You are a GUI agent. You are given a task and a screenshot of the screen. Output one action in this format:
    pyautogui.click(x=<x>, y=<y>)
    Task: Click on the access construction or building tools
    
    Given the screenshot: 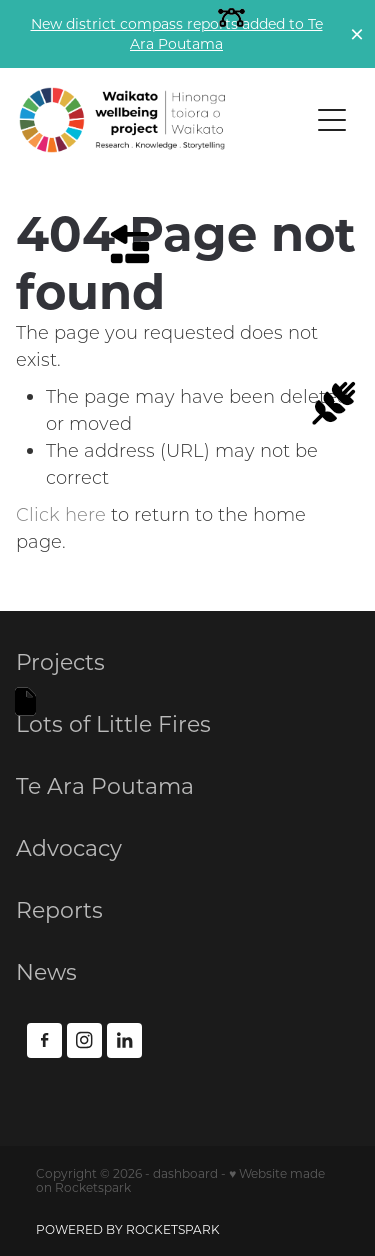 What is the action you would take?
    pyautogui.click(x=130, y=244)
    